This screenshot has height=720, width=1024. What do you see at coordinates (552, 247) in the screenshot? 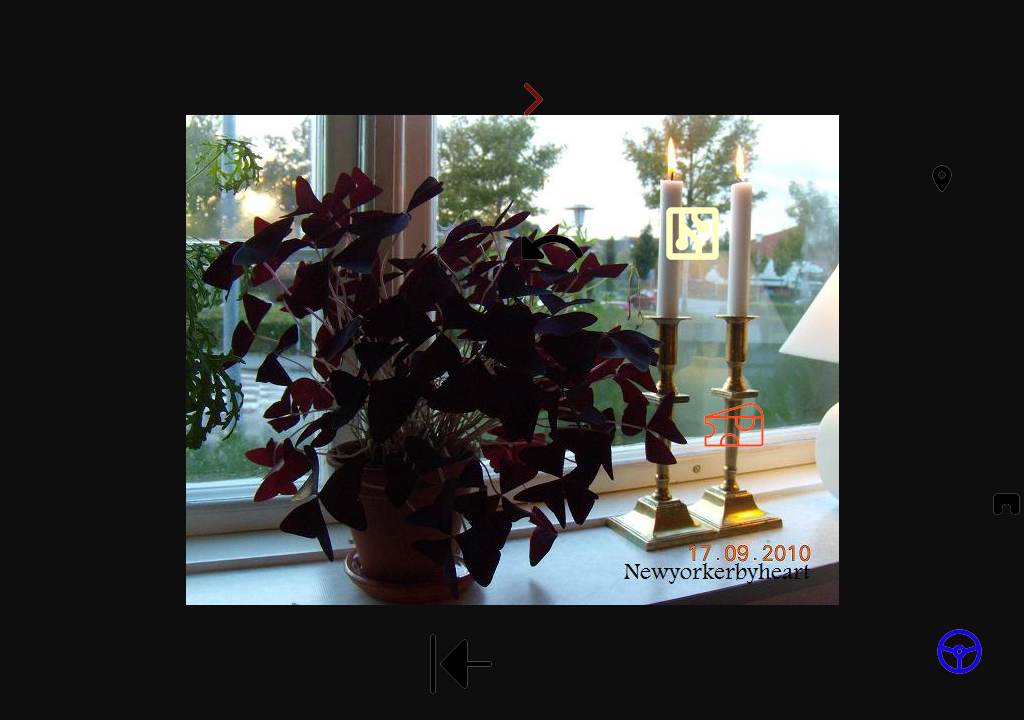
I see `undo the last action` at bounding box center [552, 247].